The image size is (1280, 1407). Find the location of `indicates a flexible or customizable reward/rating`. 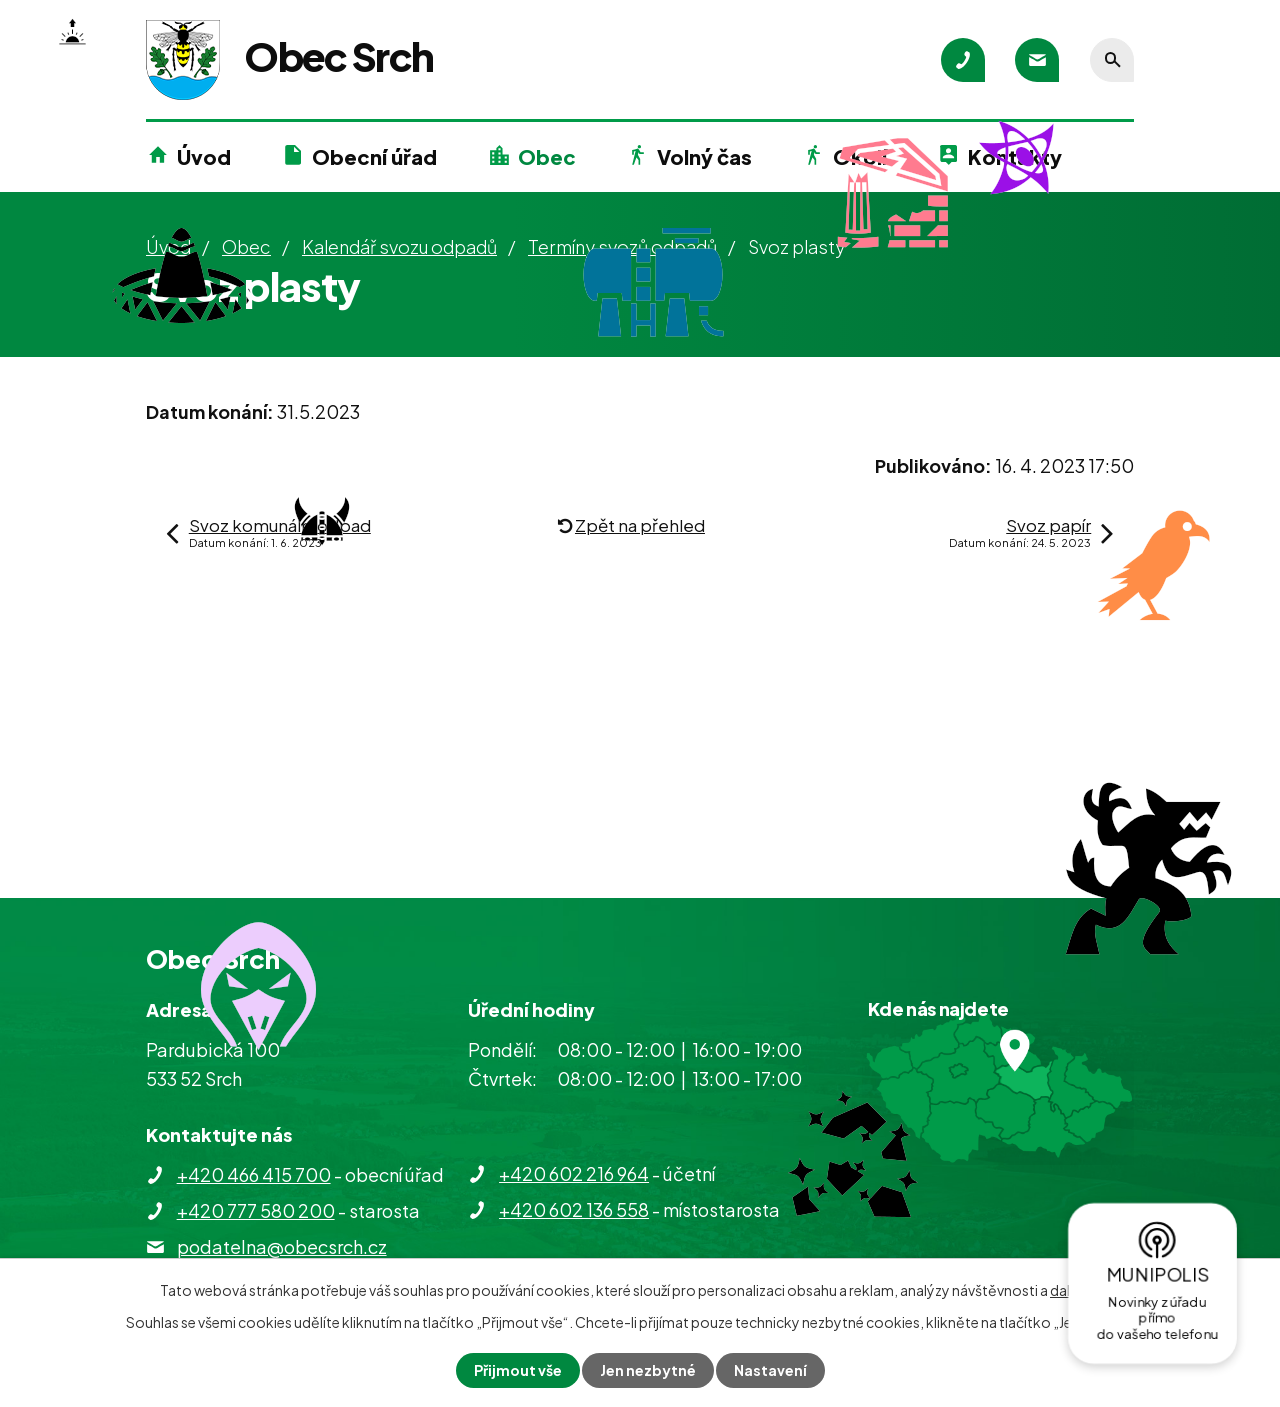

indicates a flexible or customizable reward/rating is located at coordinates (1016, 158).